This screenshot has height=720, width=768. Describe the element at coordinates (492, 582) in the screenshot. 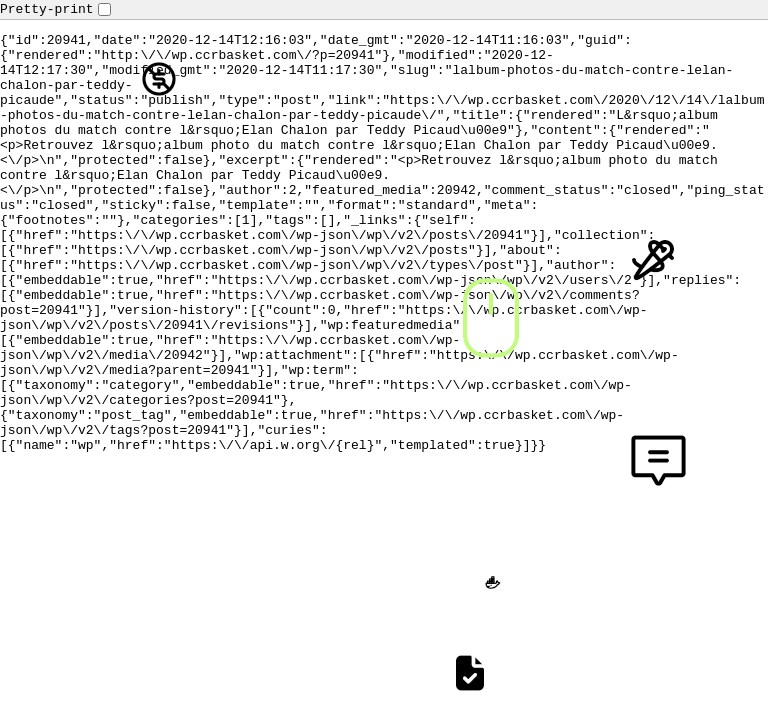

I see `docker container management` at that location.